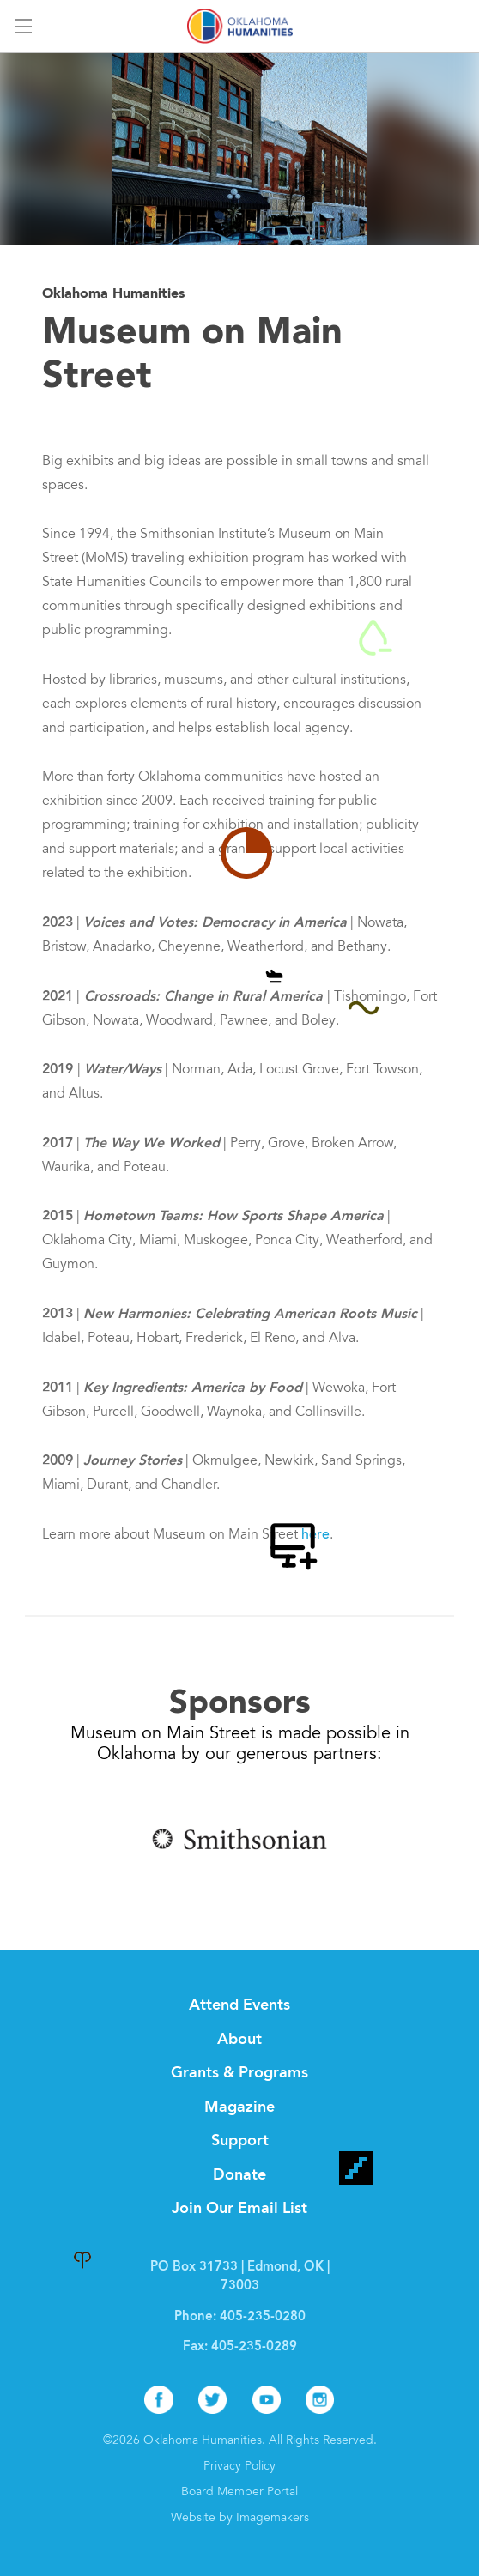 Image resolution: width=479 pixels, height=2576 pixels. What do you see at coordinates (82, 2260) in the screenshot?
I see `indicates aries zodiac sign` at bounding box center [82, 2260].